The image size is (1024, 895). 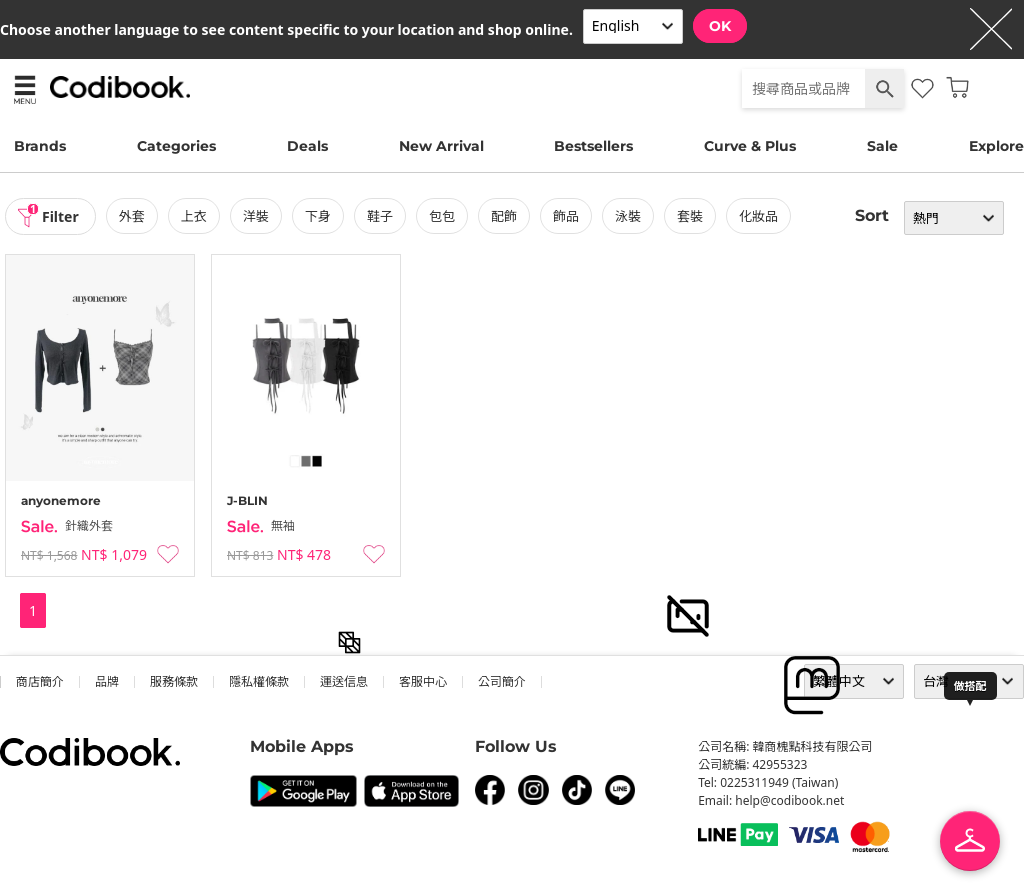 What do you see at coordinates (688, 616) in the screenshot?
I see `disable aspect ratio lock` at bounding box center [688, 616].